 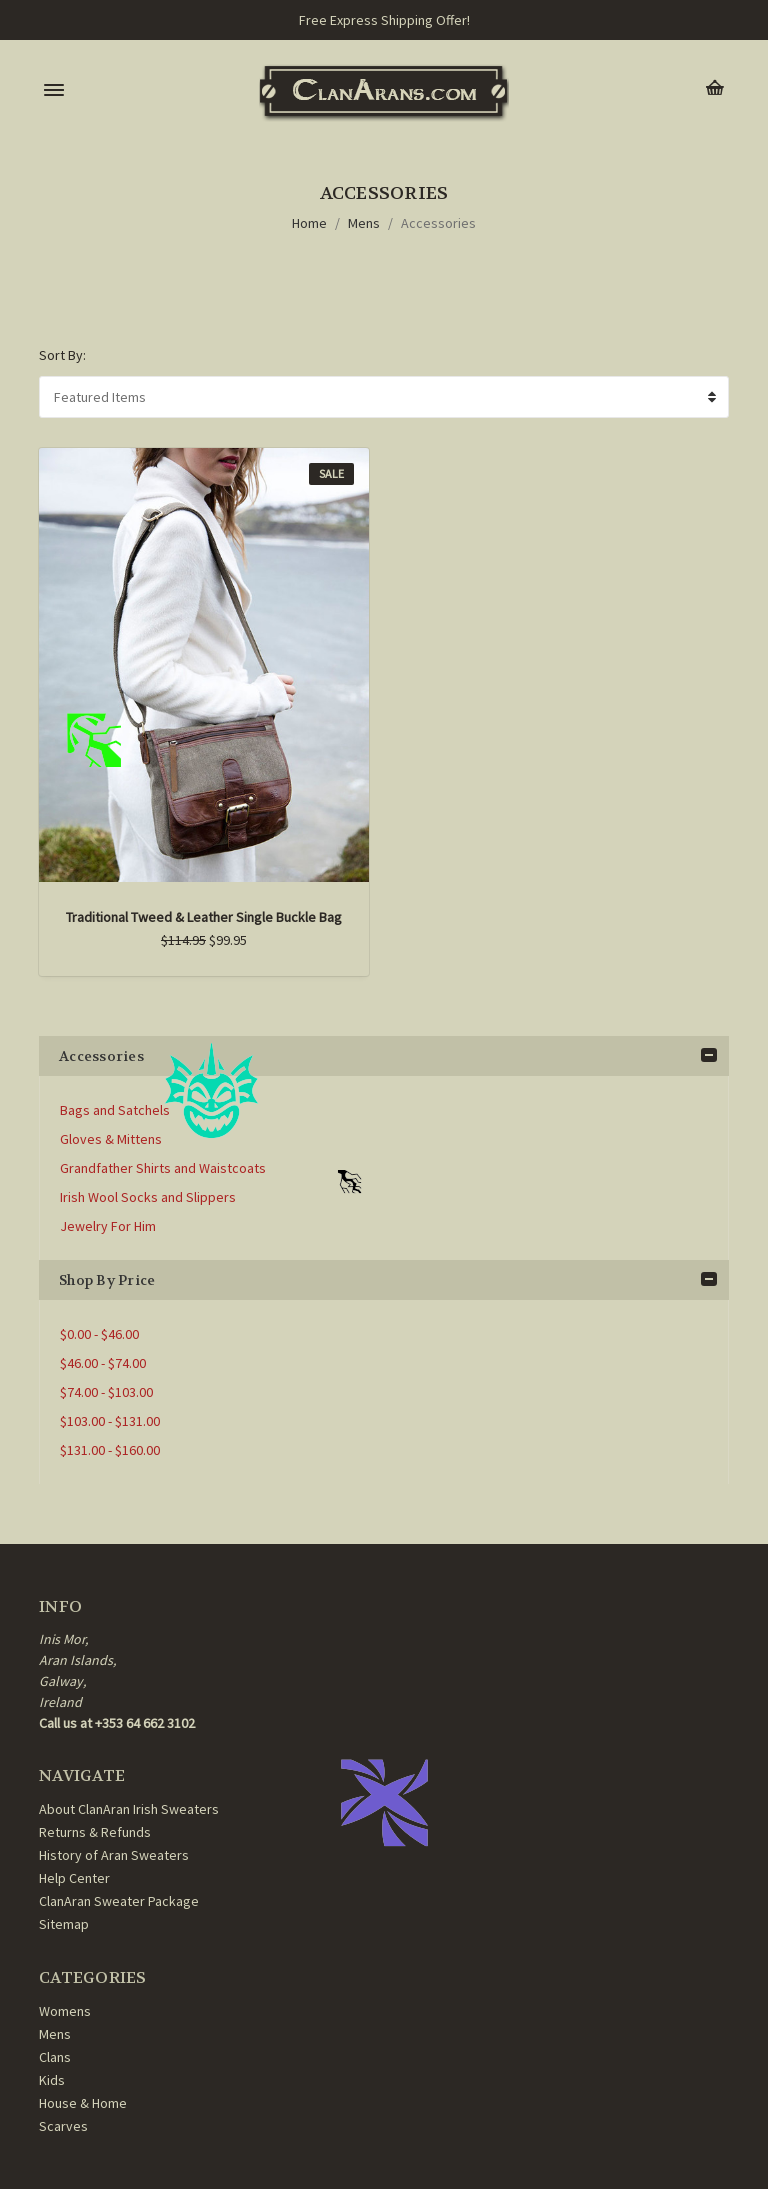 I want to click on activate a power-up or special ability, so click(x=94, y=740).